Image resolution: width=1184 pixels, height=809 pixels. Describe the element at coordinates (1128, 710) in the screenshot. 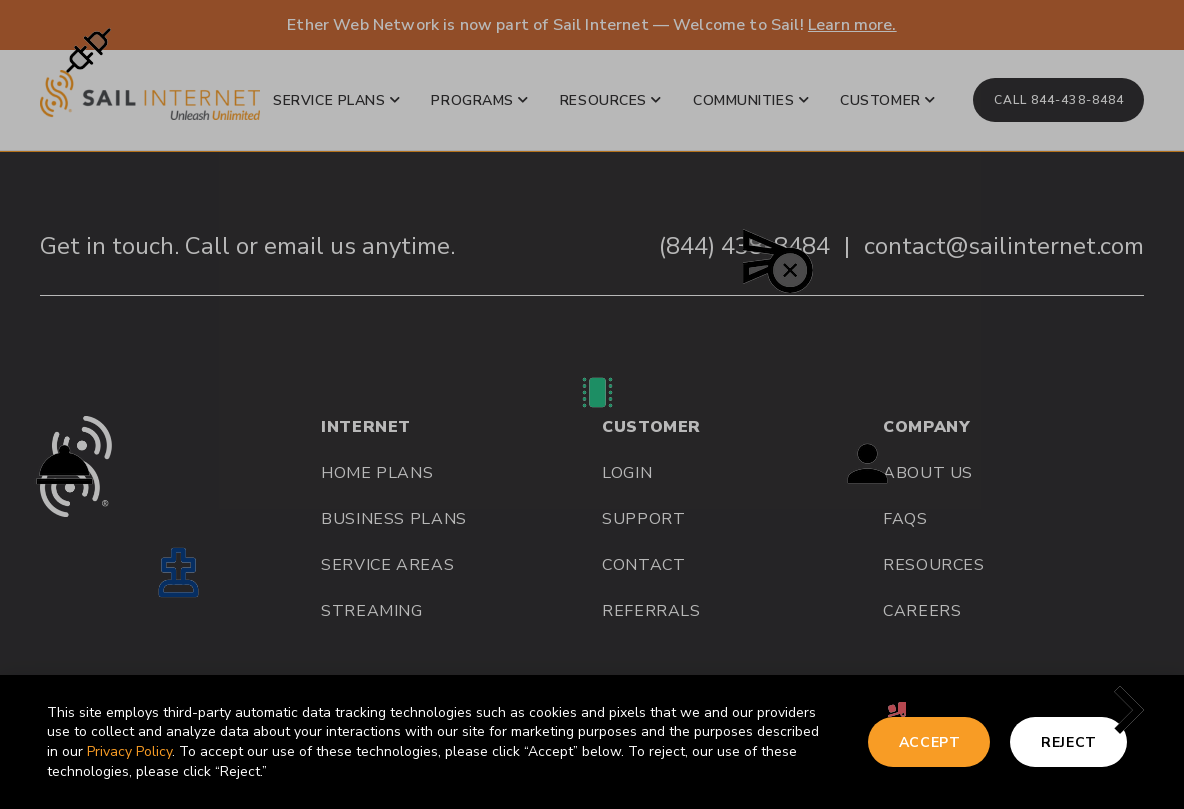

I see `navigate to the next item or page` at that location.